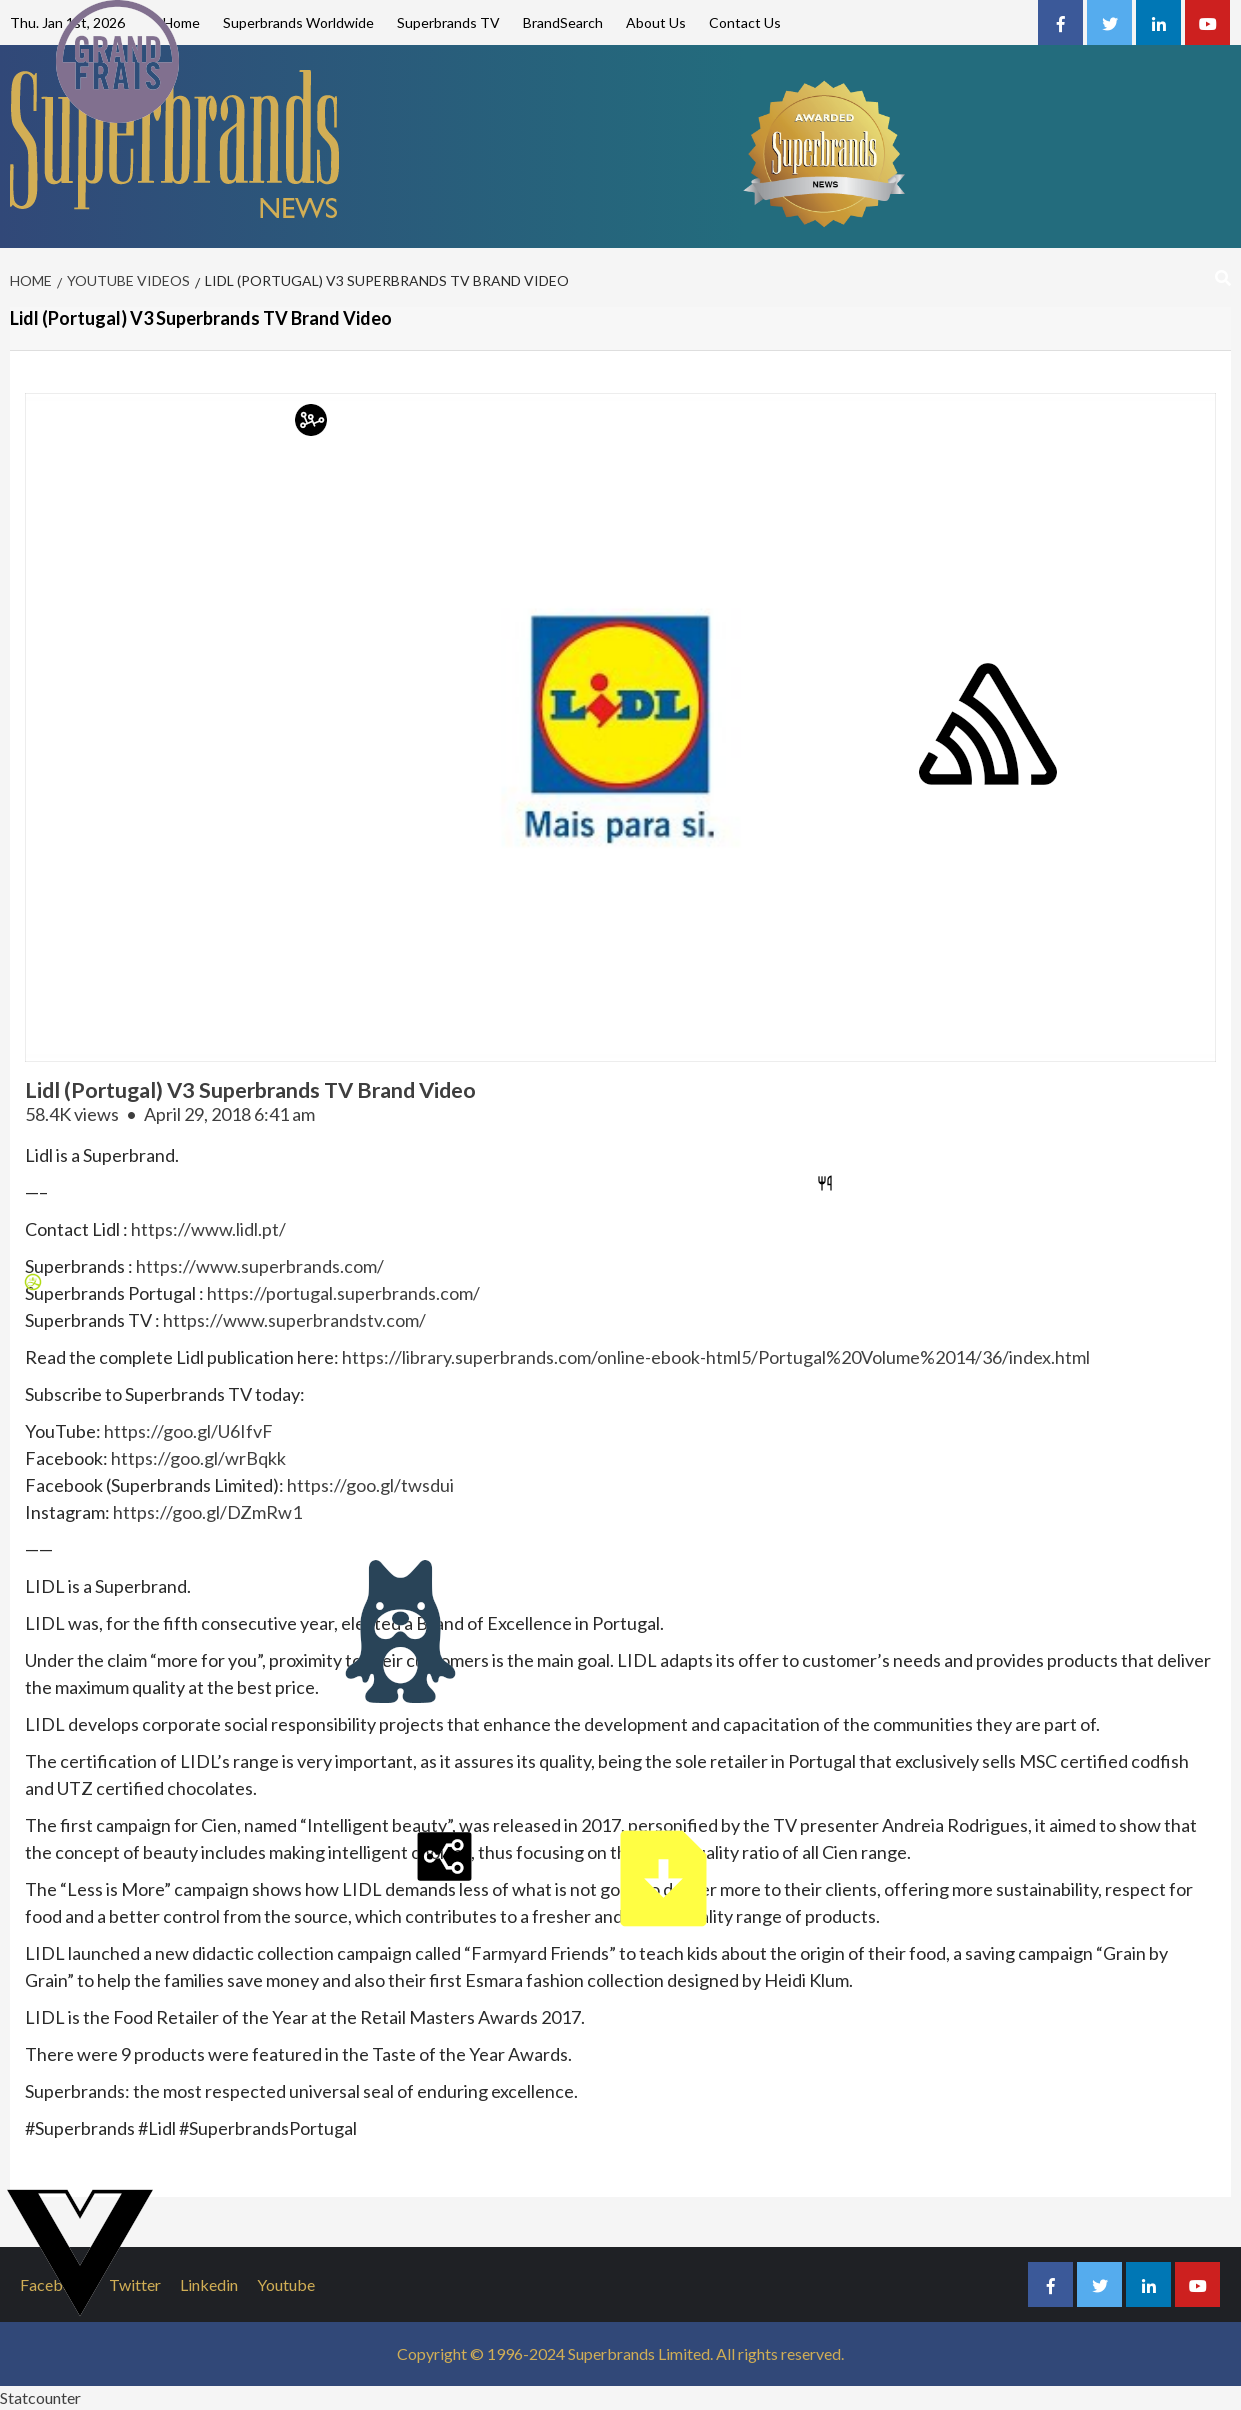  What do you see at coordinates (663, 1878) in the screenshot?
I see `download this file` at bounding box center [663, 1878].